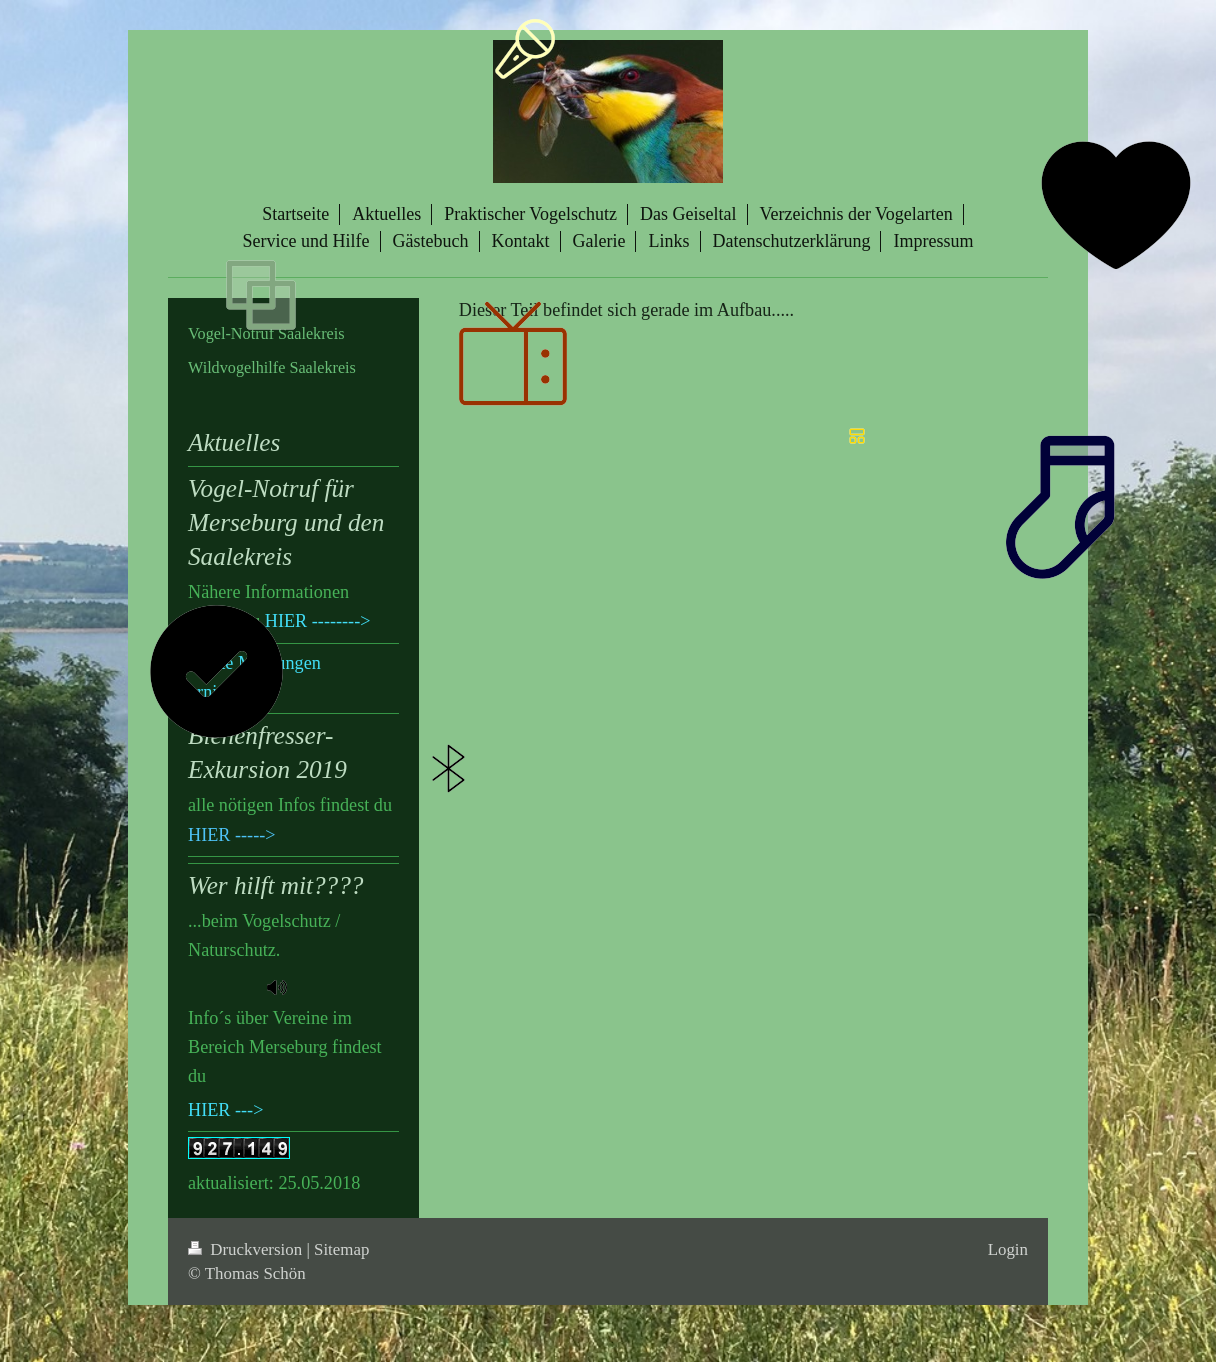 The image size is (1216, 1362). What do you see at coordinates (857, 436) in the screenshot?
I see `switch to top panel layout view` at bounding box center [857, 436].